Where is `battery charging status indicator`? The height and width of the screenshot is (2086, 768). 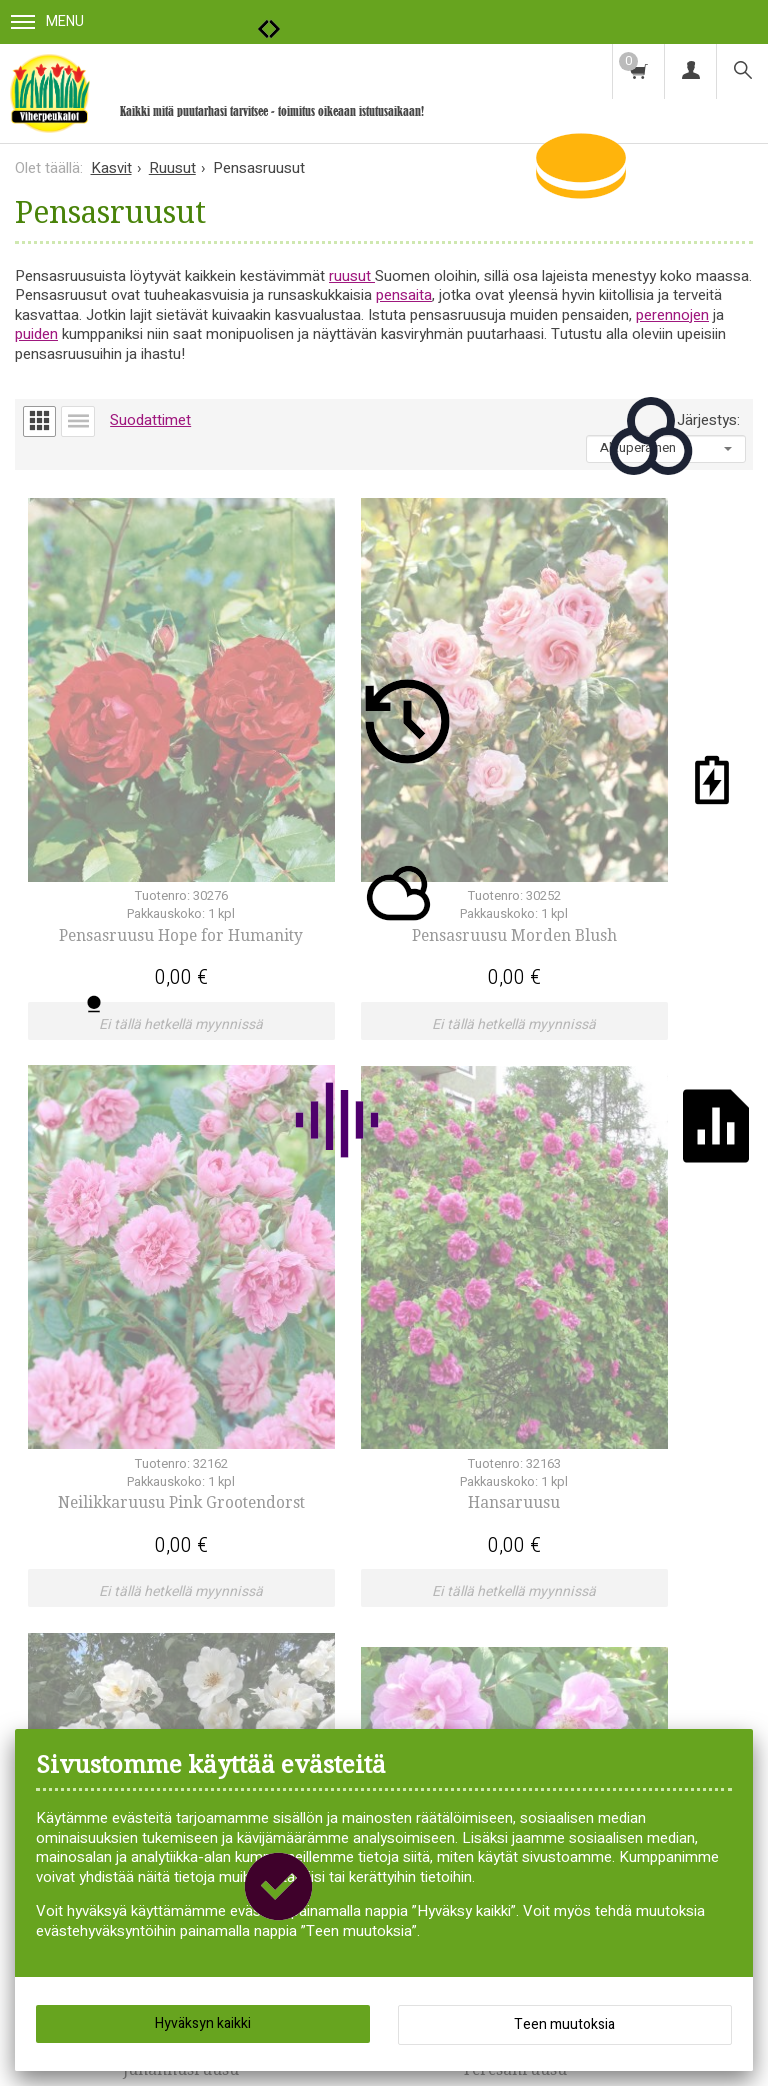
battery charging status indicator is located at coordinates (712, 780).